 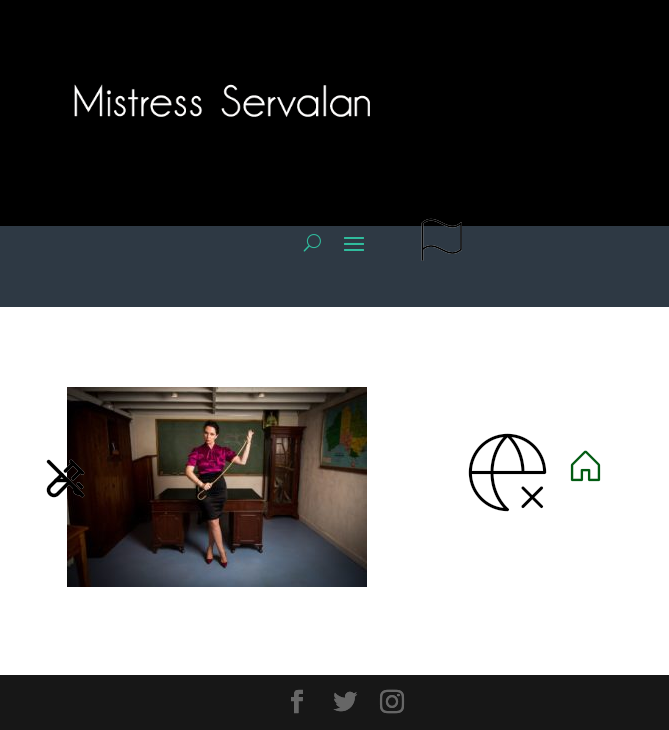 What do you see at coordinates (65, 478) in the screenshot?
I see `disable or stop testing functionality` at bounding box center [65, 478].